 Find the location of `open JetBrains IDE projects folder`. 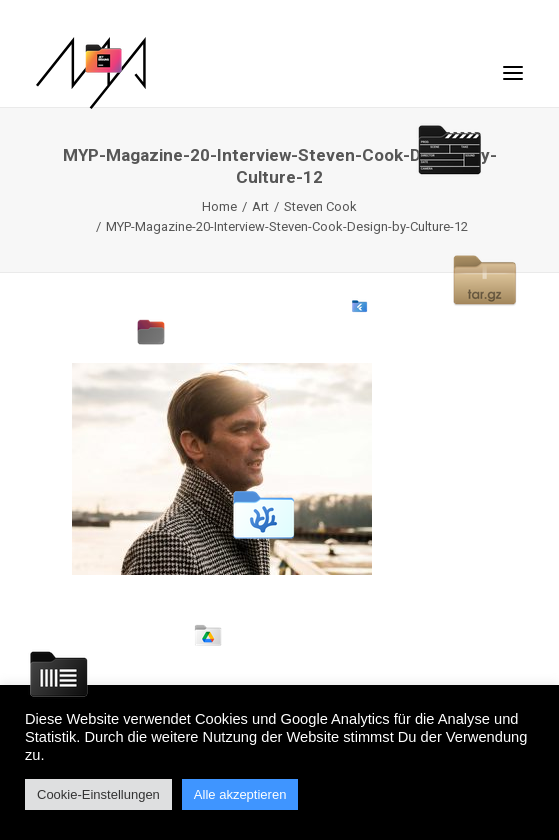

open JetBrains IDE projects folder is located at coordinates (103, 59).